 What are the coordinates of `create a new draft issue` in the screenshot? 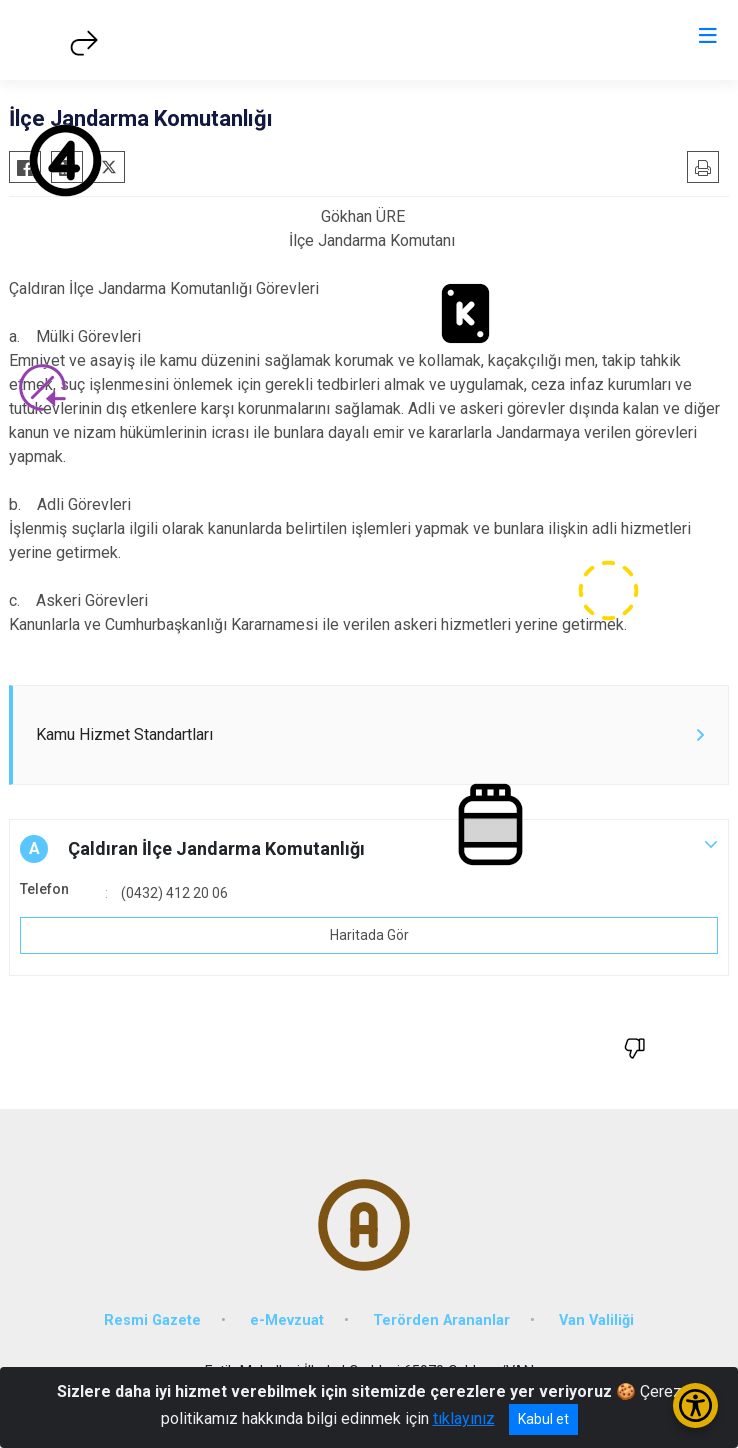 It's located at (608, 590).